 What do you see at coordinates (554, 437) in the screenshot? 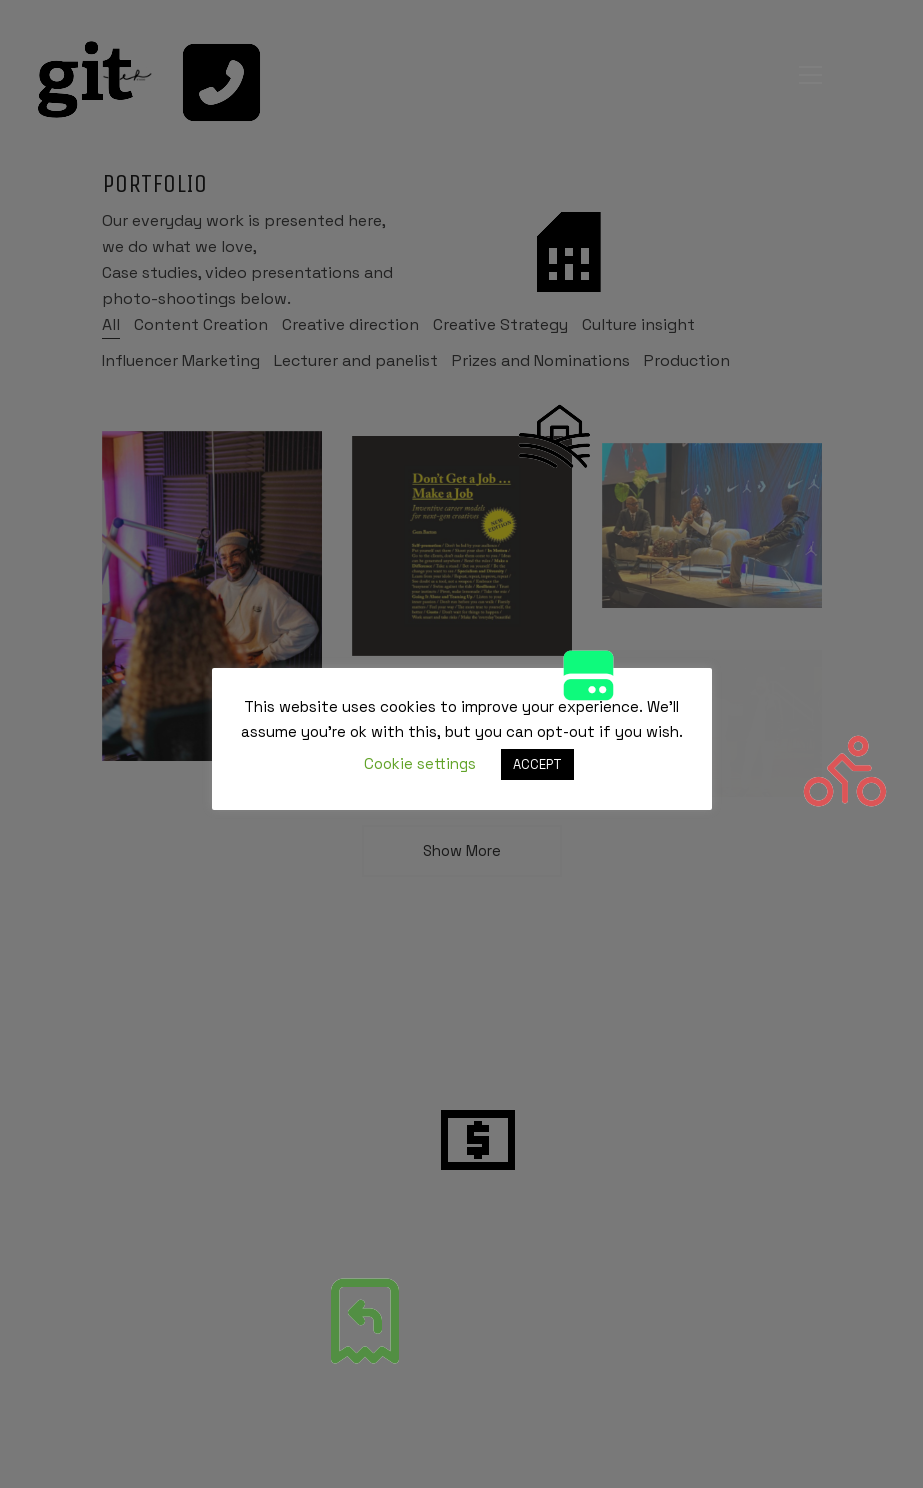
I see `access farm or agricultural settings` at bounding box center [554, 437].